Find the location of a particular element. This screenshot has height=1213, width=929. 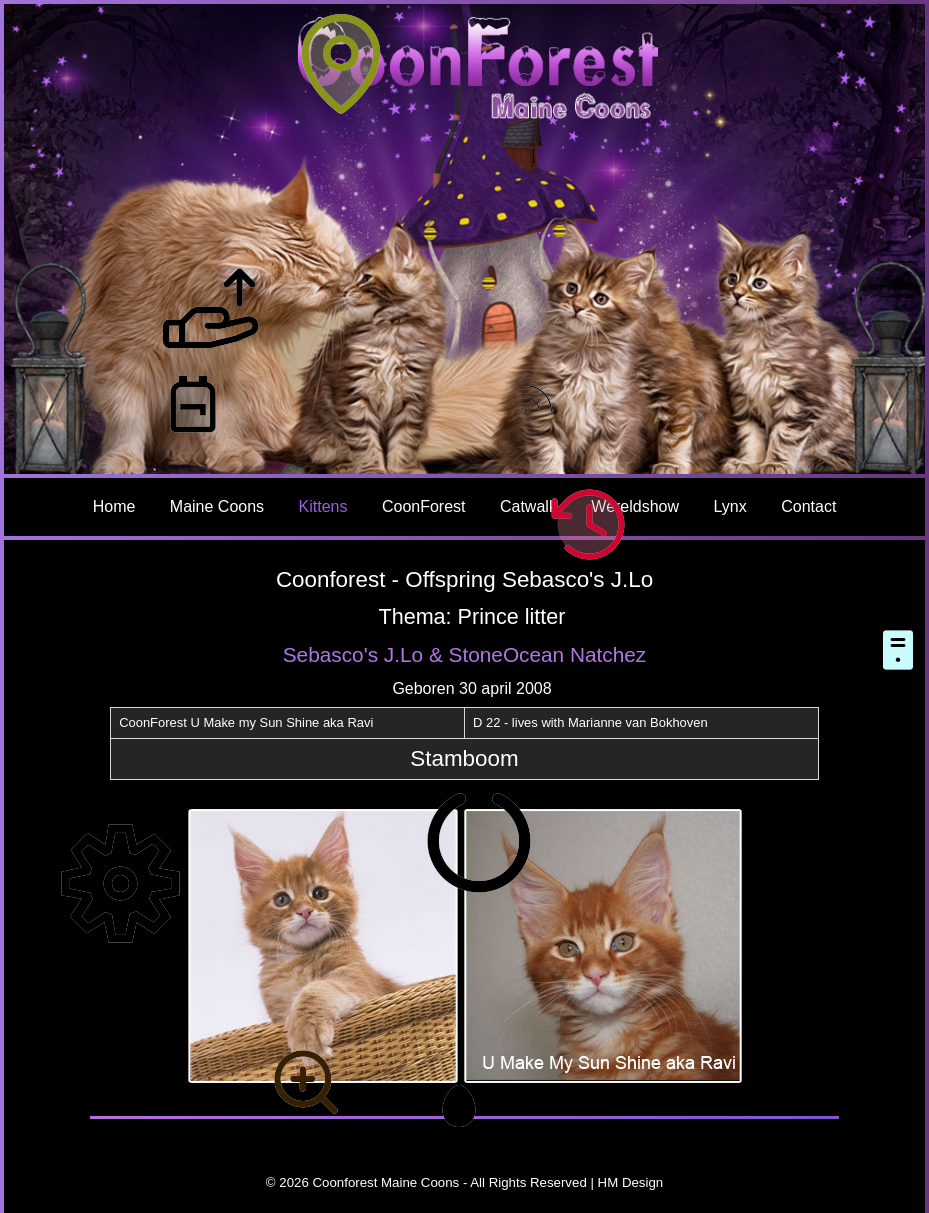

view location on map is located at coordinates (341, 64).